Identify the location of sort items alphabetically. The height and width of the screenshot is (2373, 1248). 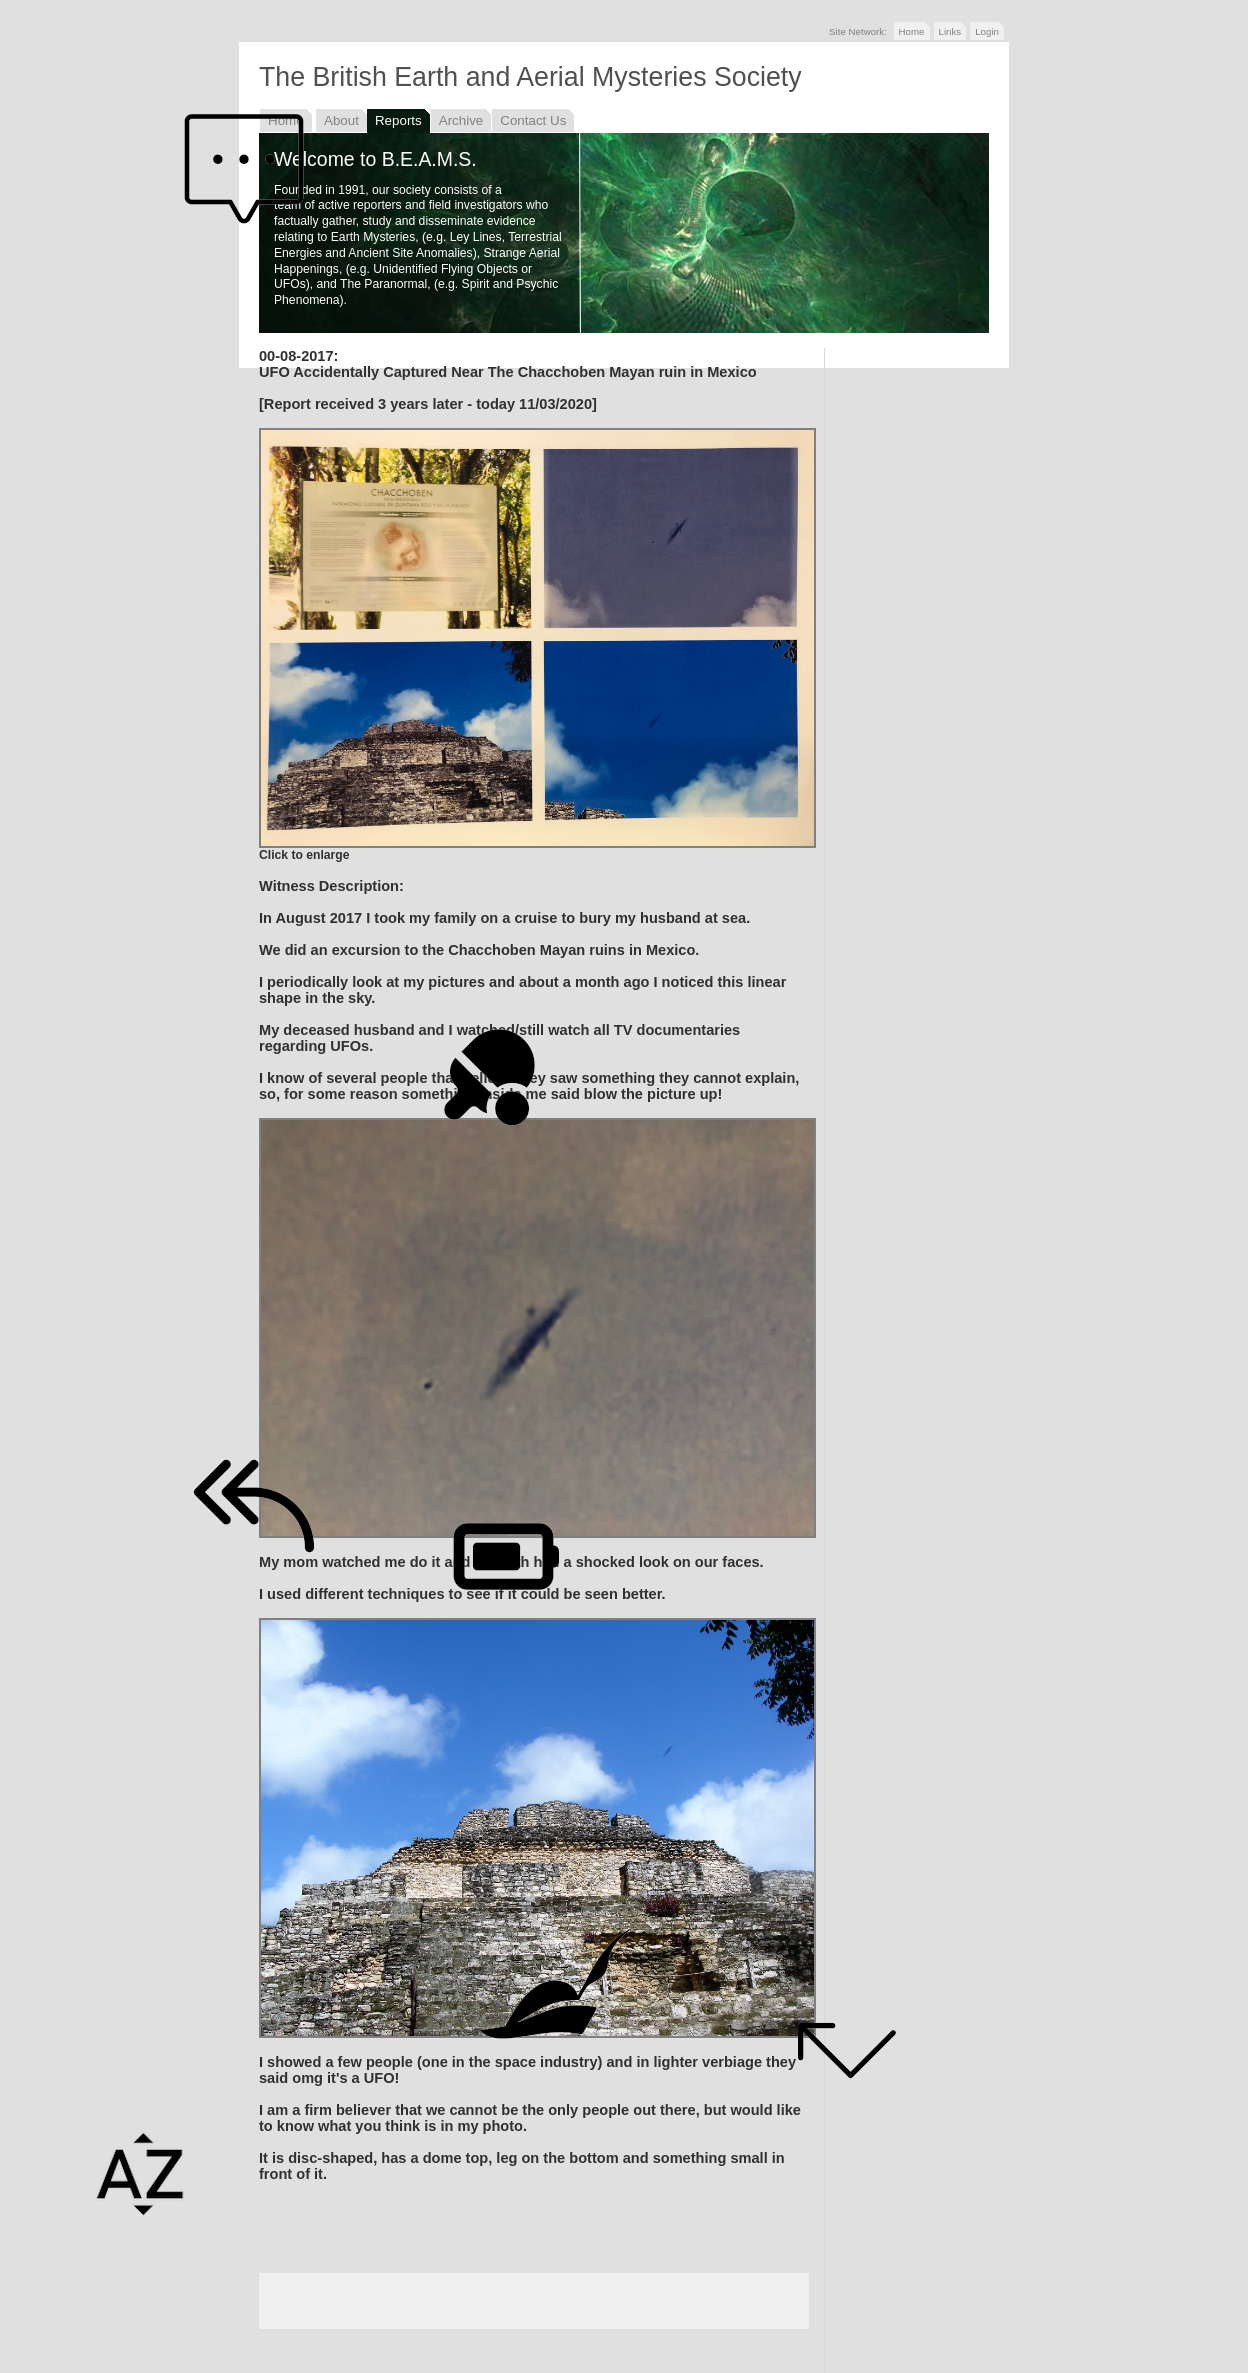
(141, 2174).